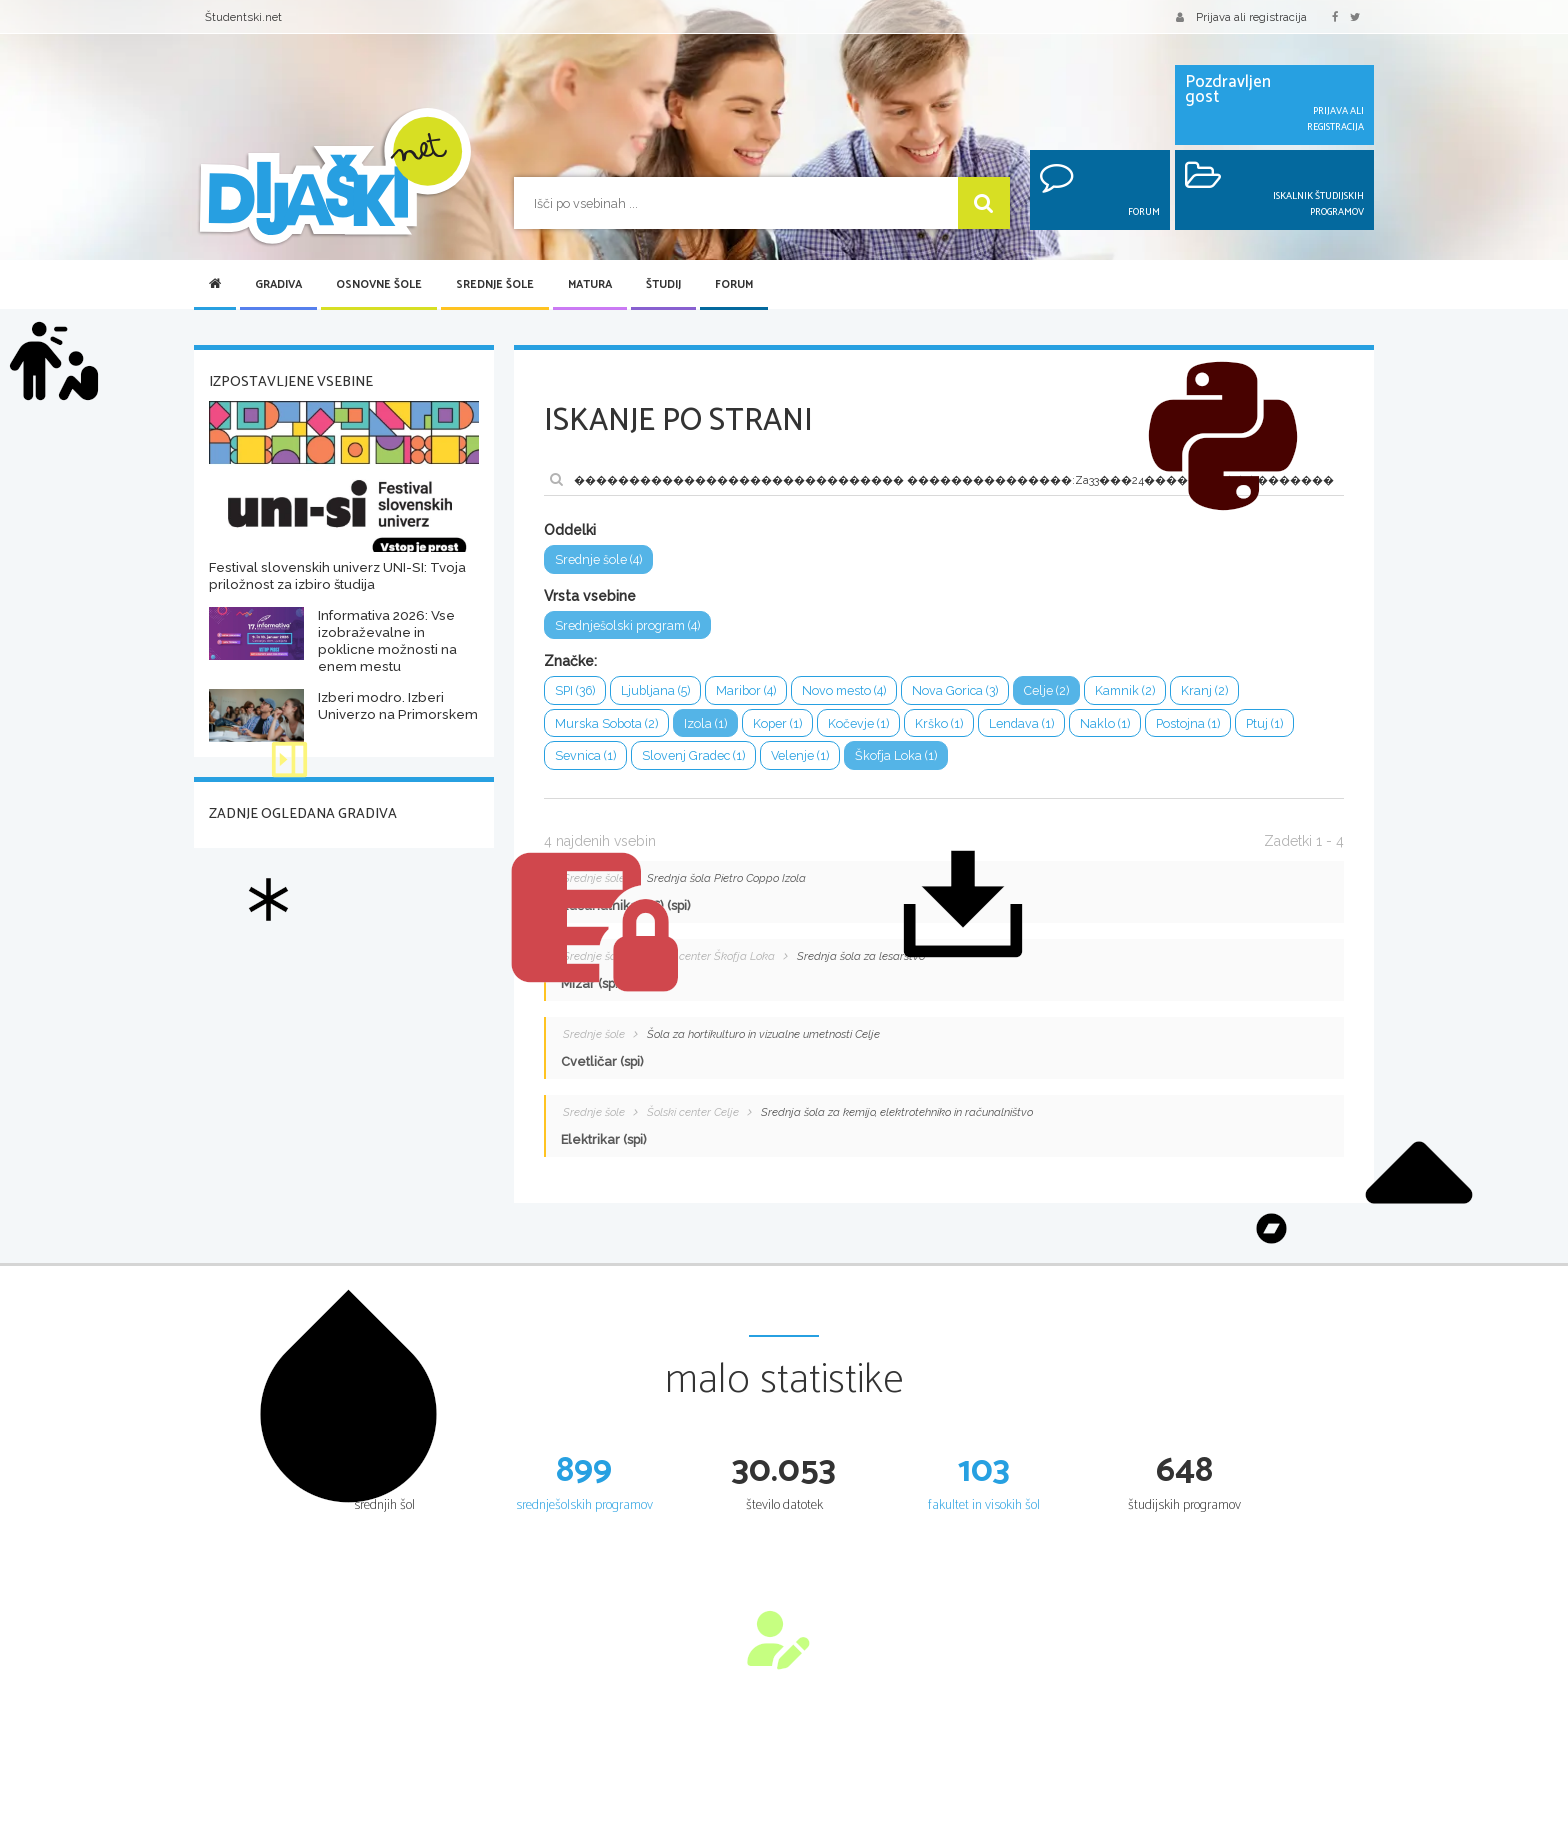 Image resolution: width=1568 pixels, height=1845 pixels. Describe the element at coordinates (1271, 1228) in the screenshot. I see `open Bandcamp app` at that location.